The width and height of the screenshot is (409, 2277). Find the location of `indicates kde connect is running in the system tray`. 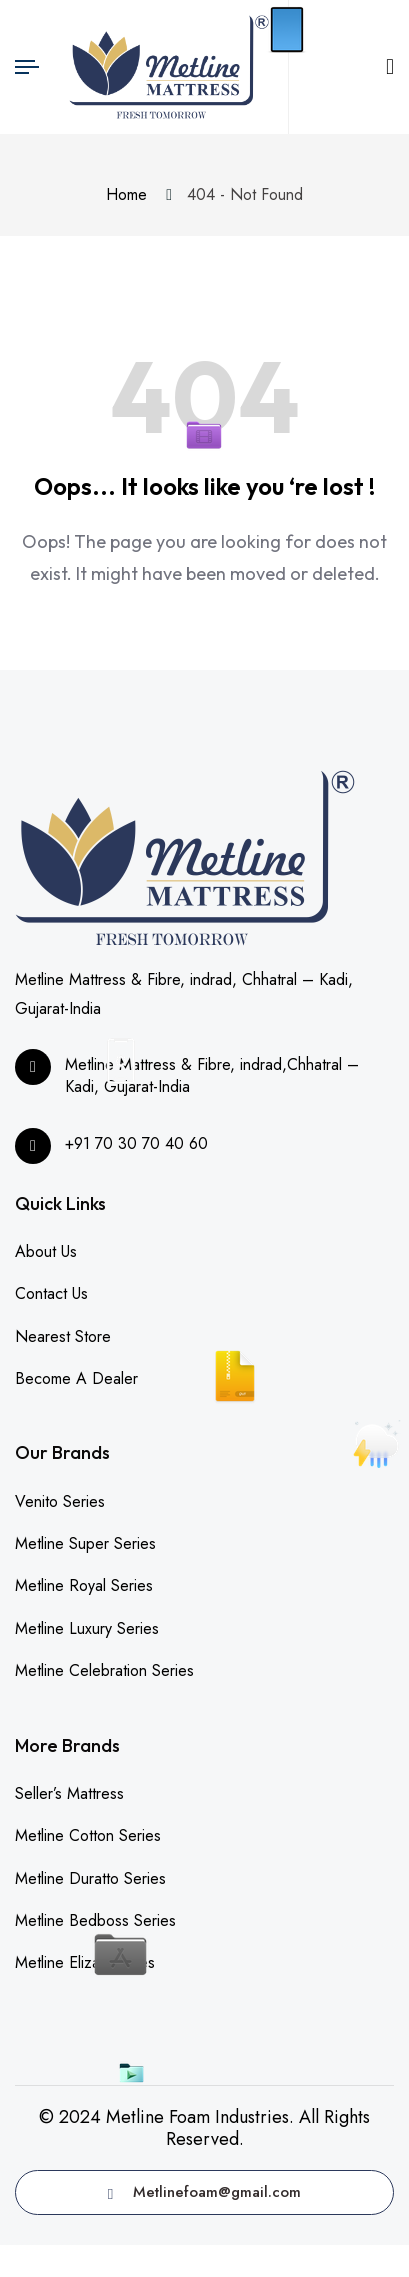

indicates kde connect is running in the system tray is located at coordinates (121, 1061).